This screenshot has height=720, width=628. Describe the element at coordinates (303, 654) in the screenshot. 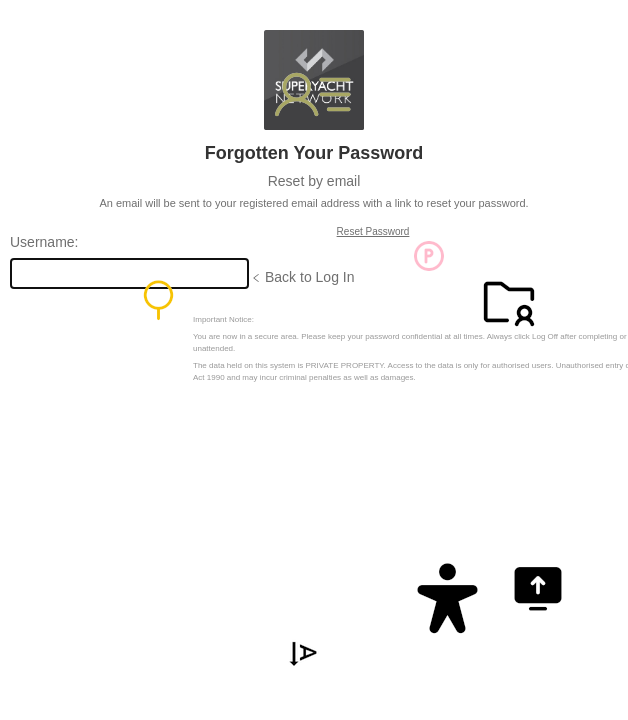

I see `rotate text downward` at that location.